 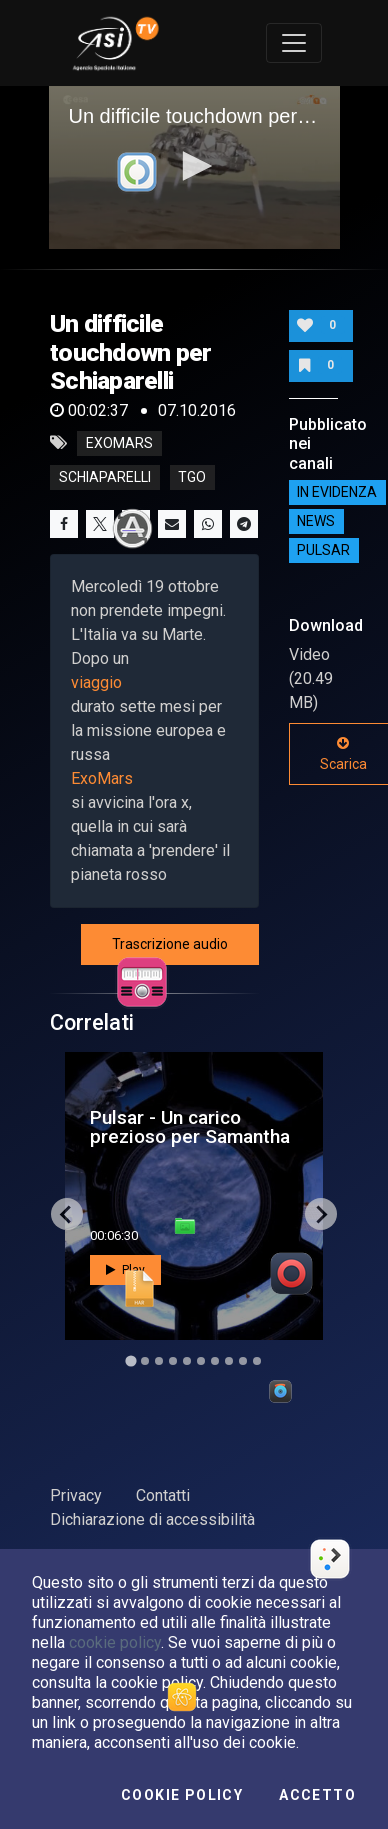 I want to click on open pomotroid pomodoro timer app, so click(x=291, y=1273).